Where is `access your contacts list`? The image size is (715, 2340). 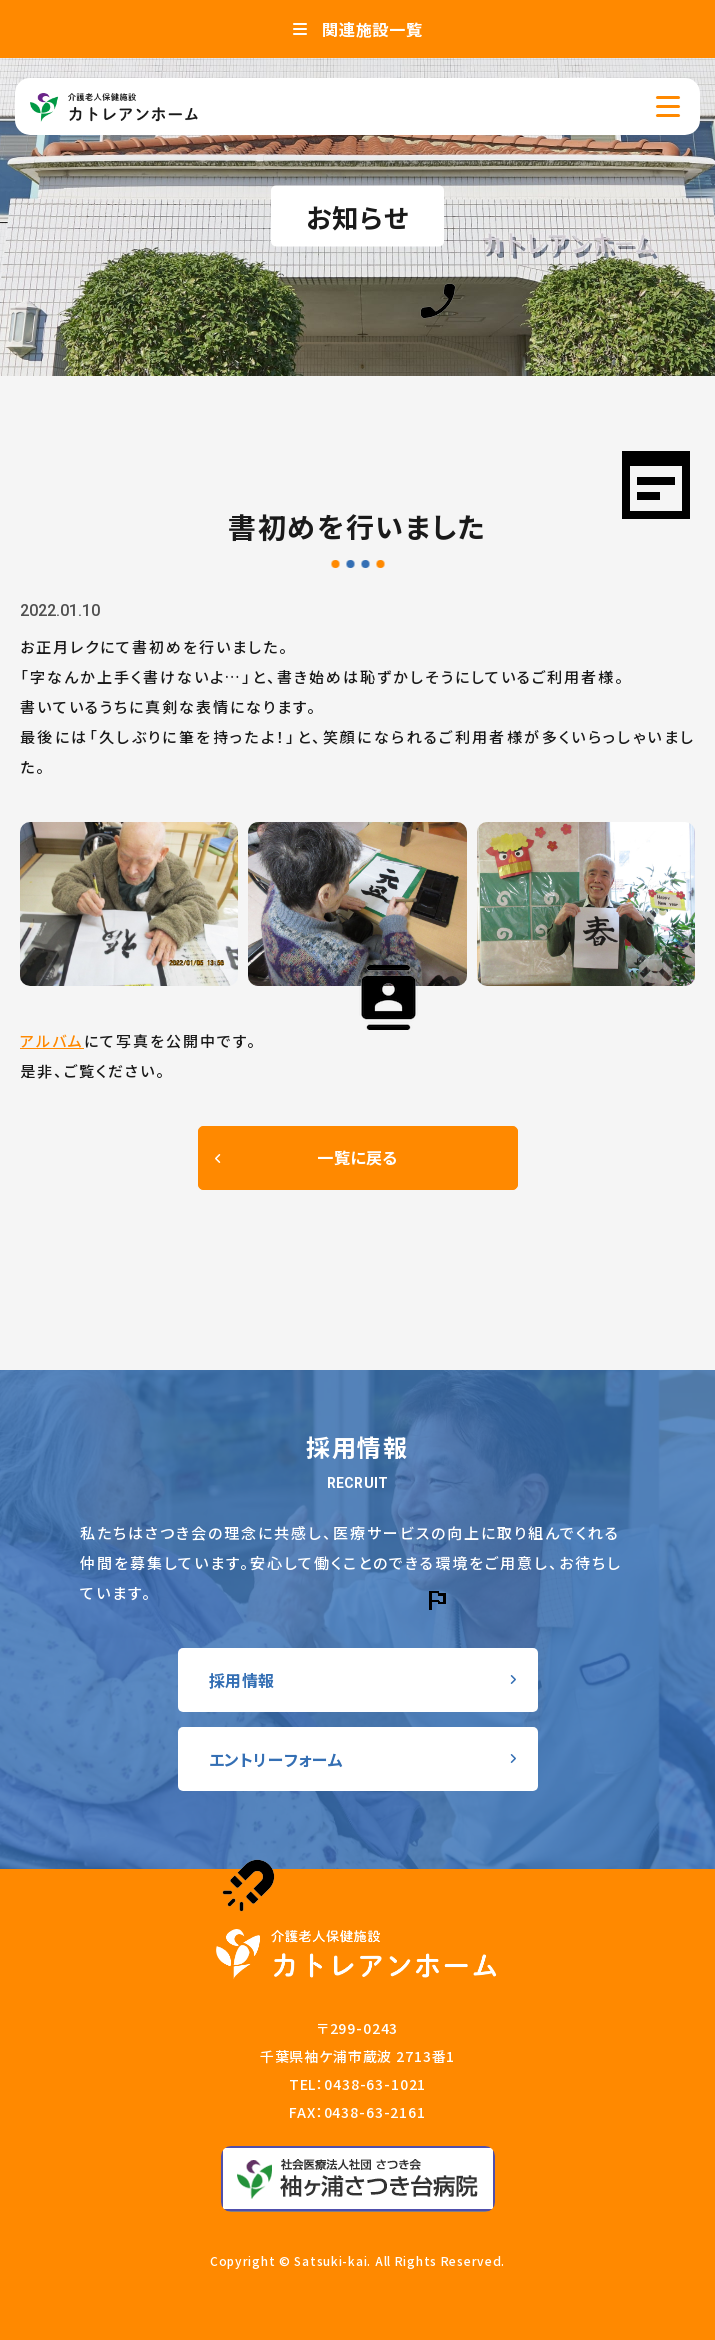
access your contacts list is located at coordinates (388, 997).